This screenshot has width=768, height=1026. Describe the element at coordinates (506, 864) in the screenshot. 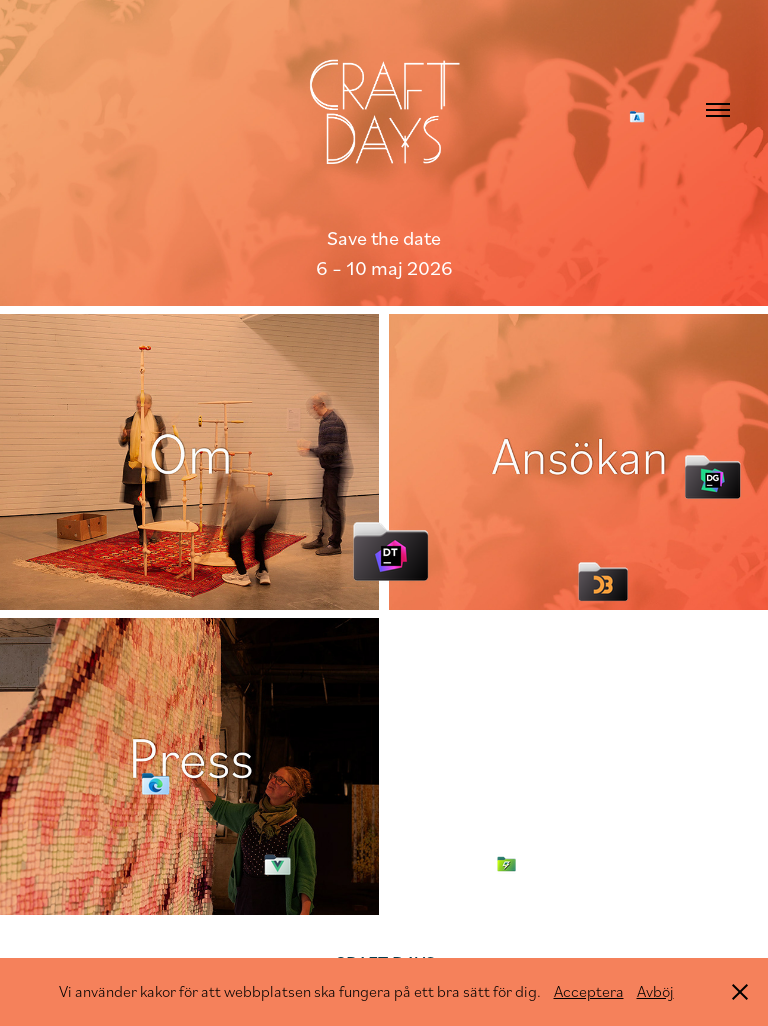

I see `open your GameJolt games folder` at that location.